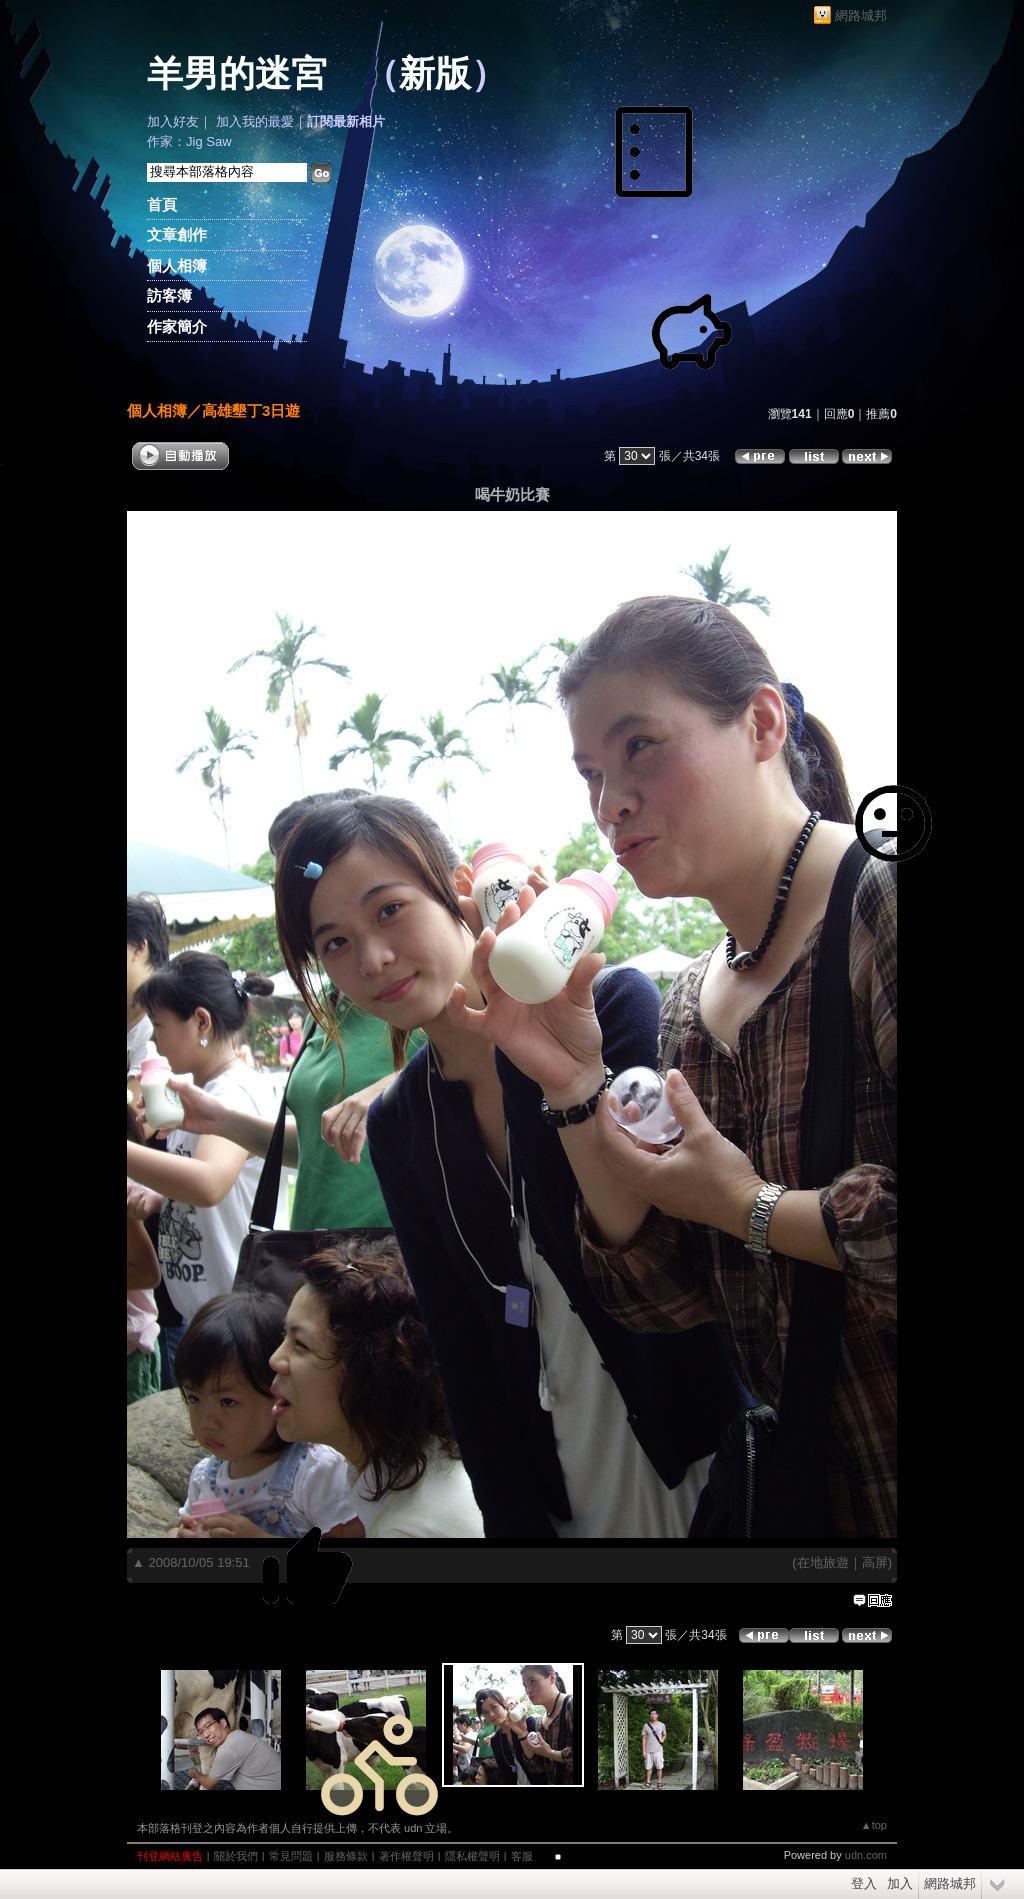  I want to click on access savings or piggy bank feature, so click(691, 333).